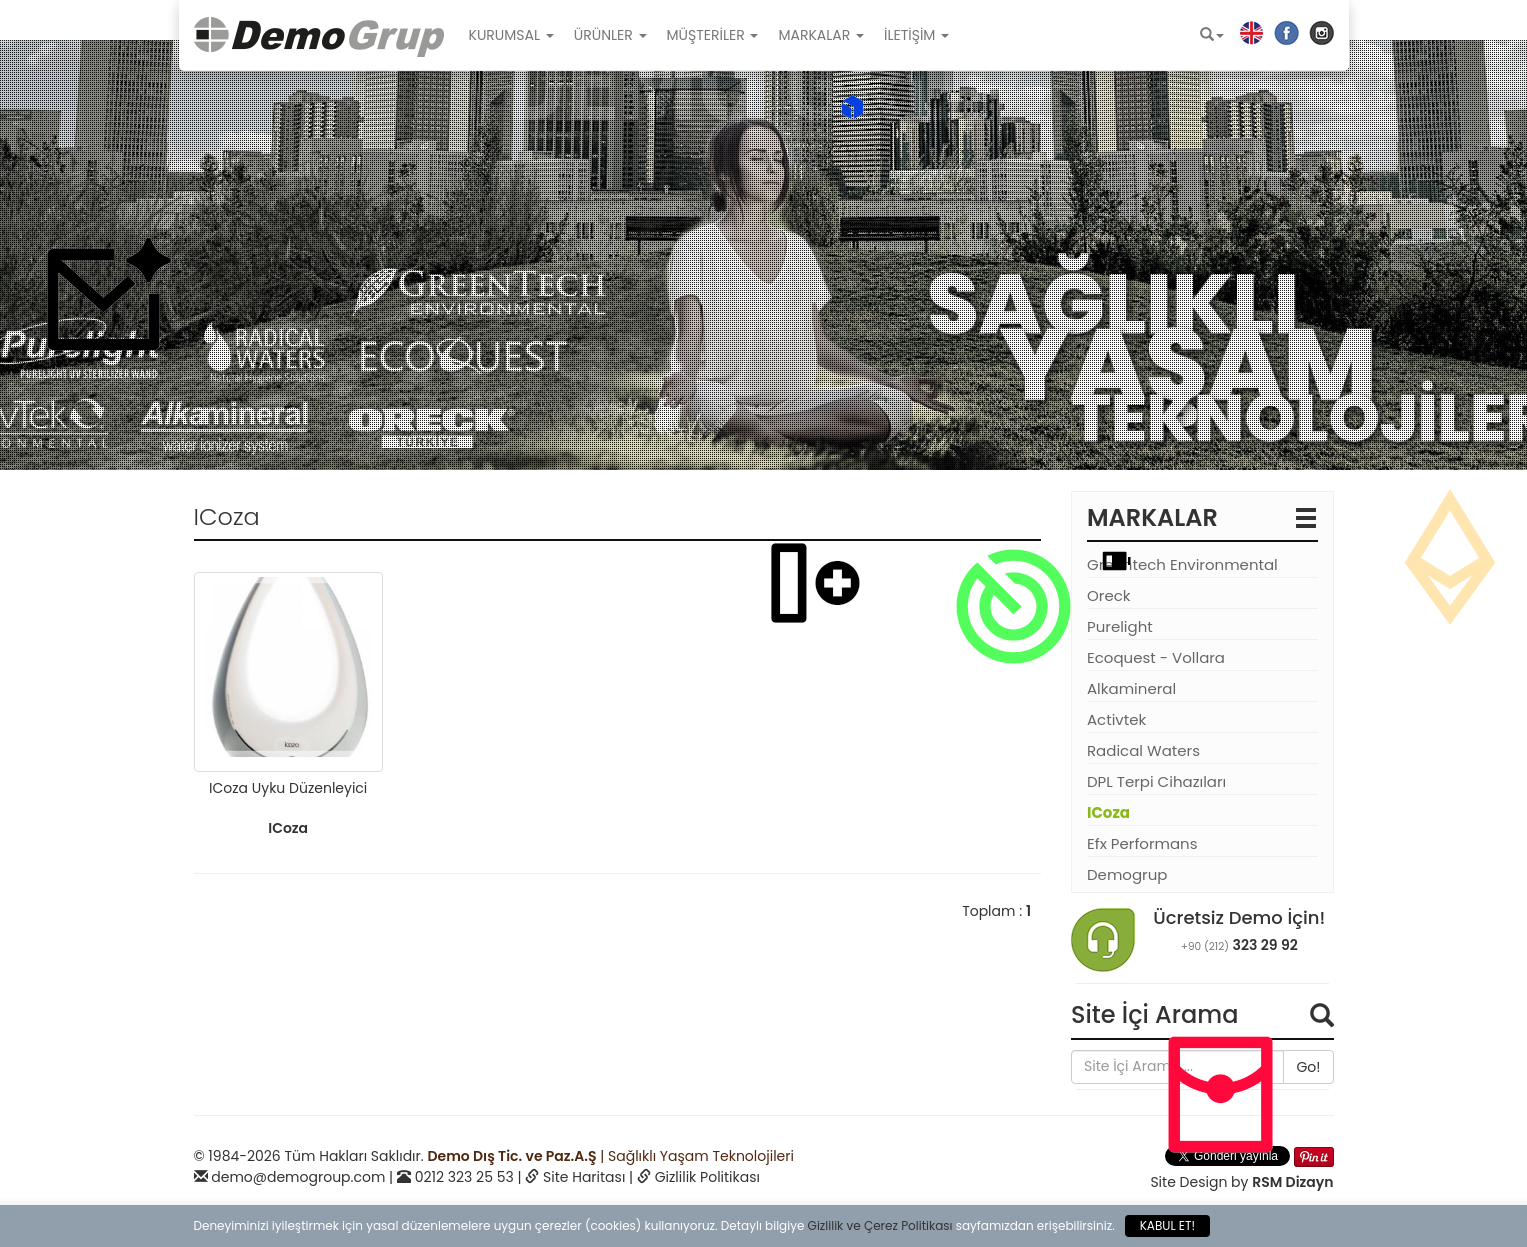 The height and width of the screenshot is (1247, 1527). What do you see at coordinates (1013, 606) in the screenshot?
I see `scan a QR code or barcode` at bounding box center [1013, 606].